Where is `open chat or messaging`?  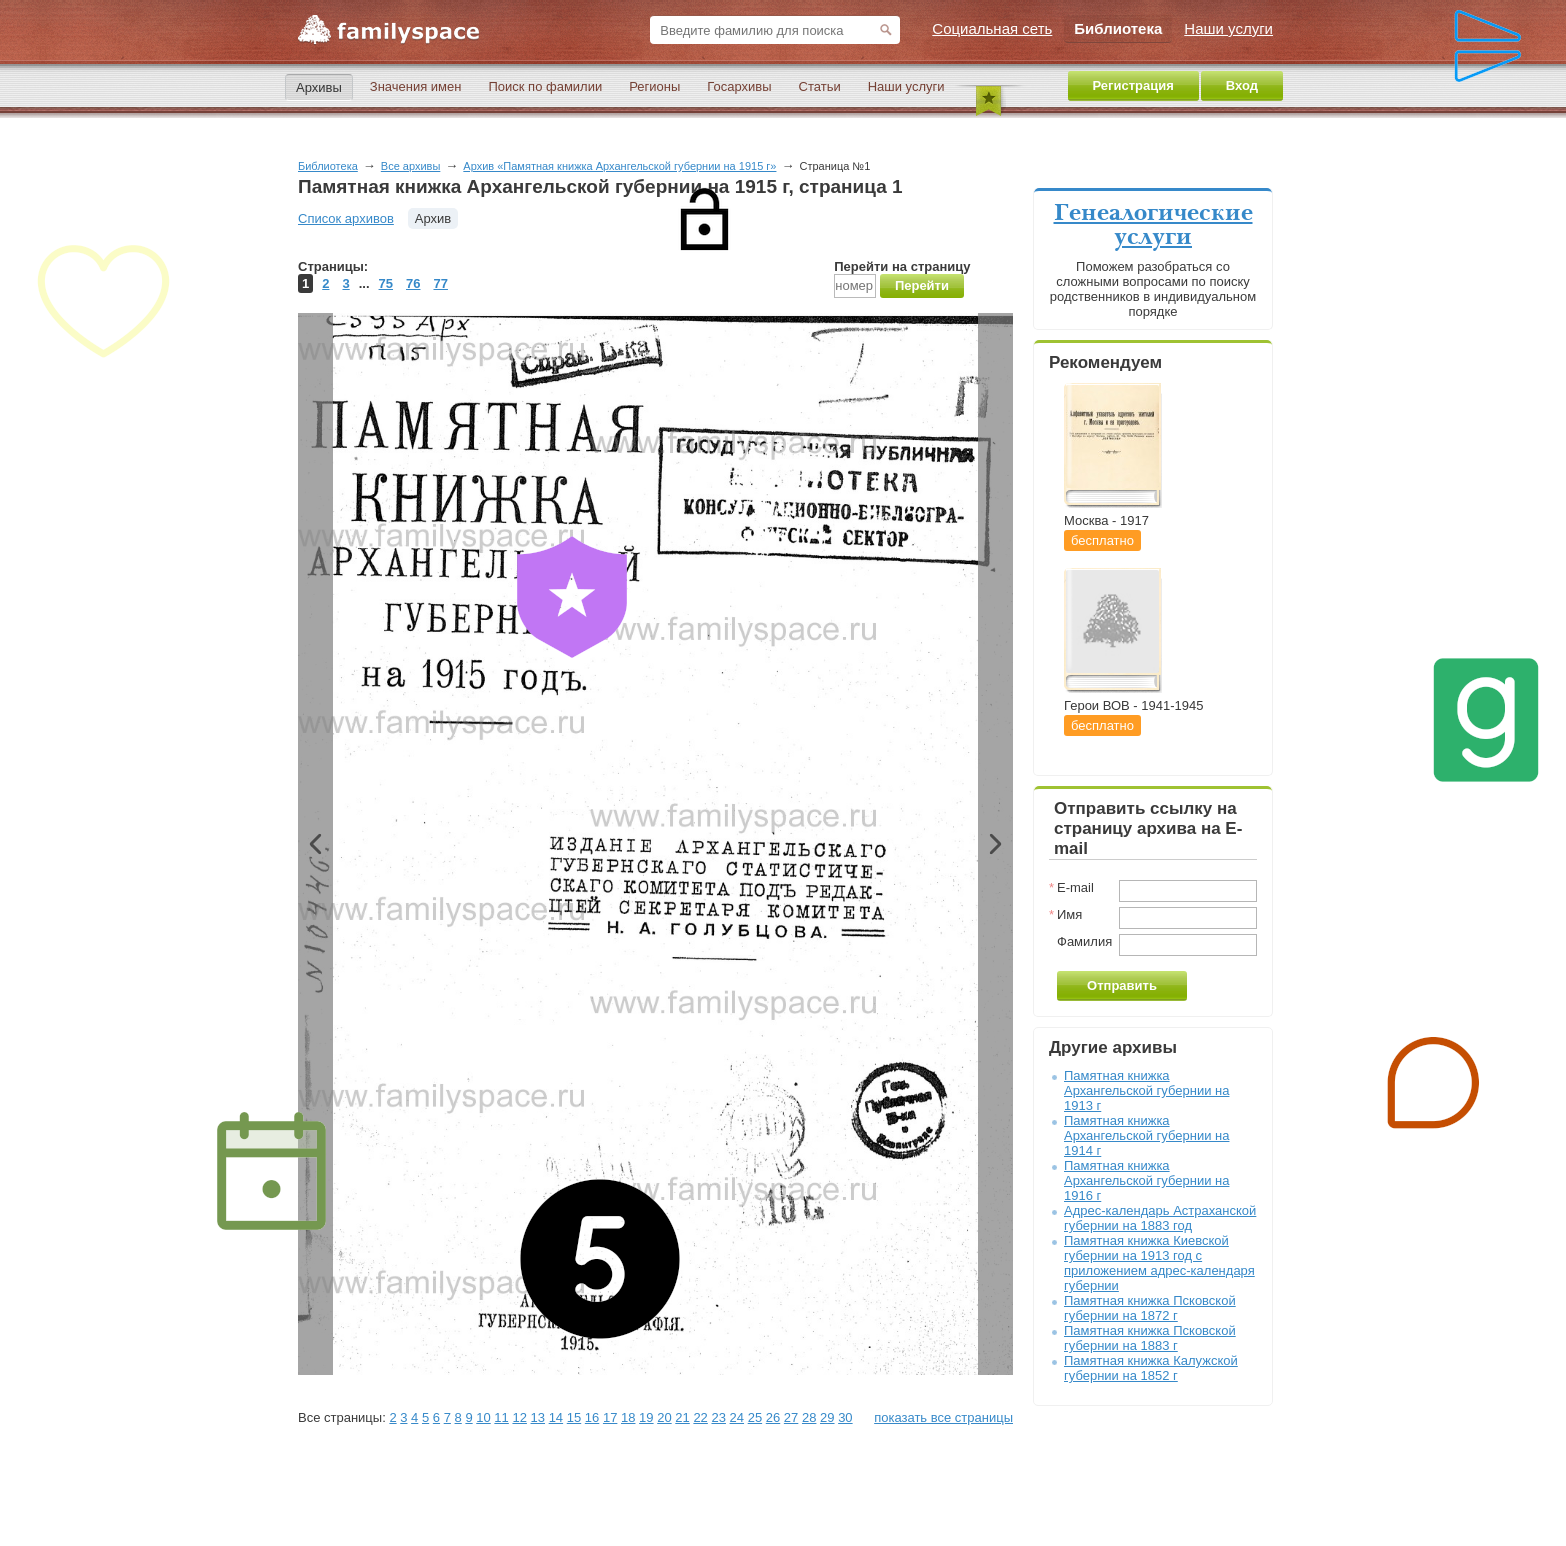 open chat or messaging is located at coordinates (1431, 1084).